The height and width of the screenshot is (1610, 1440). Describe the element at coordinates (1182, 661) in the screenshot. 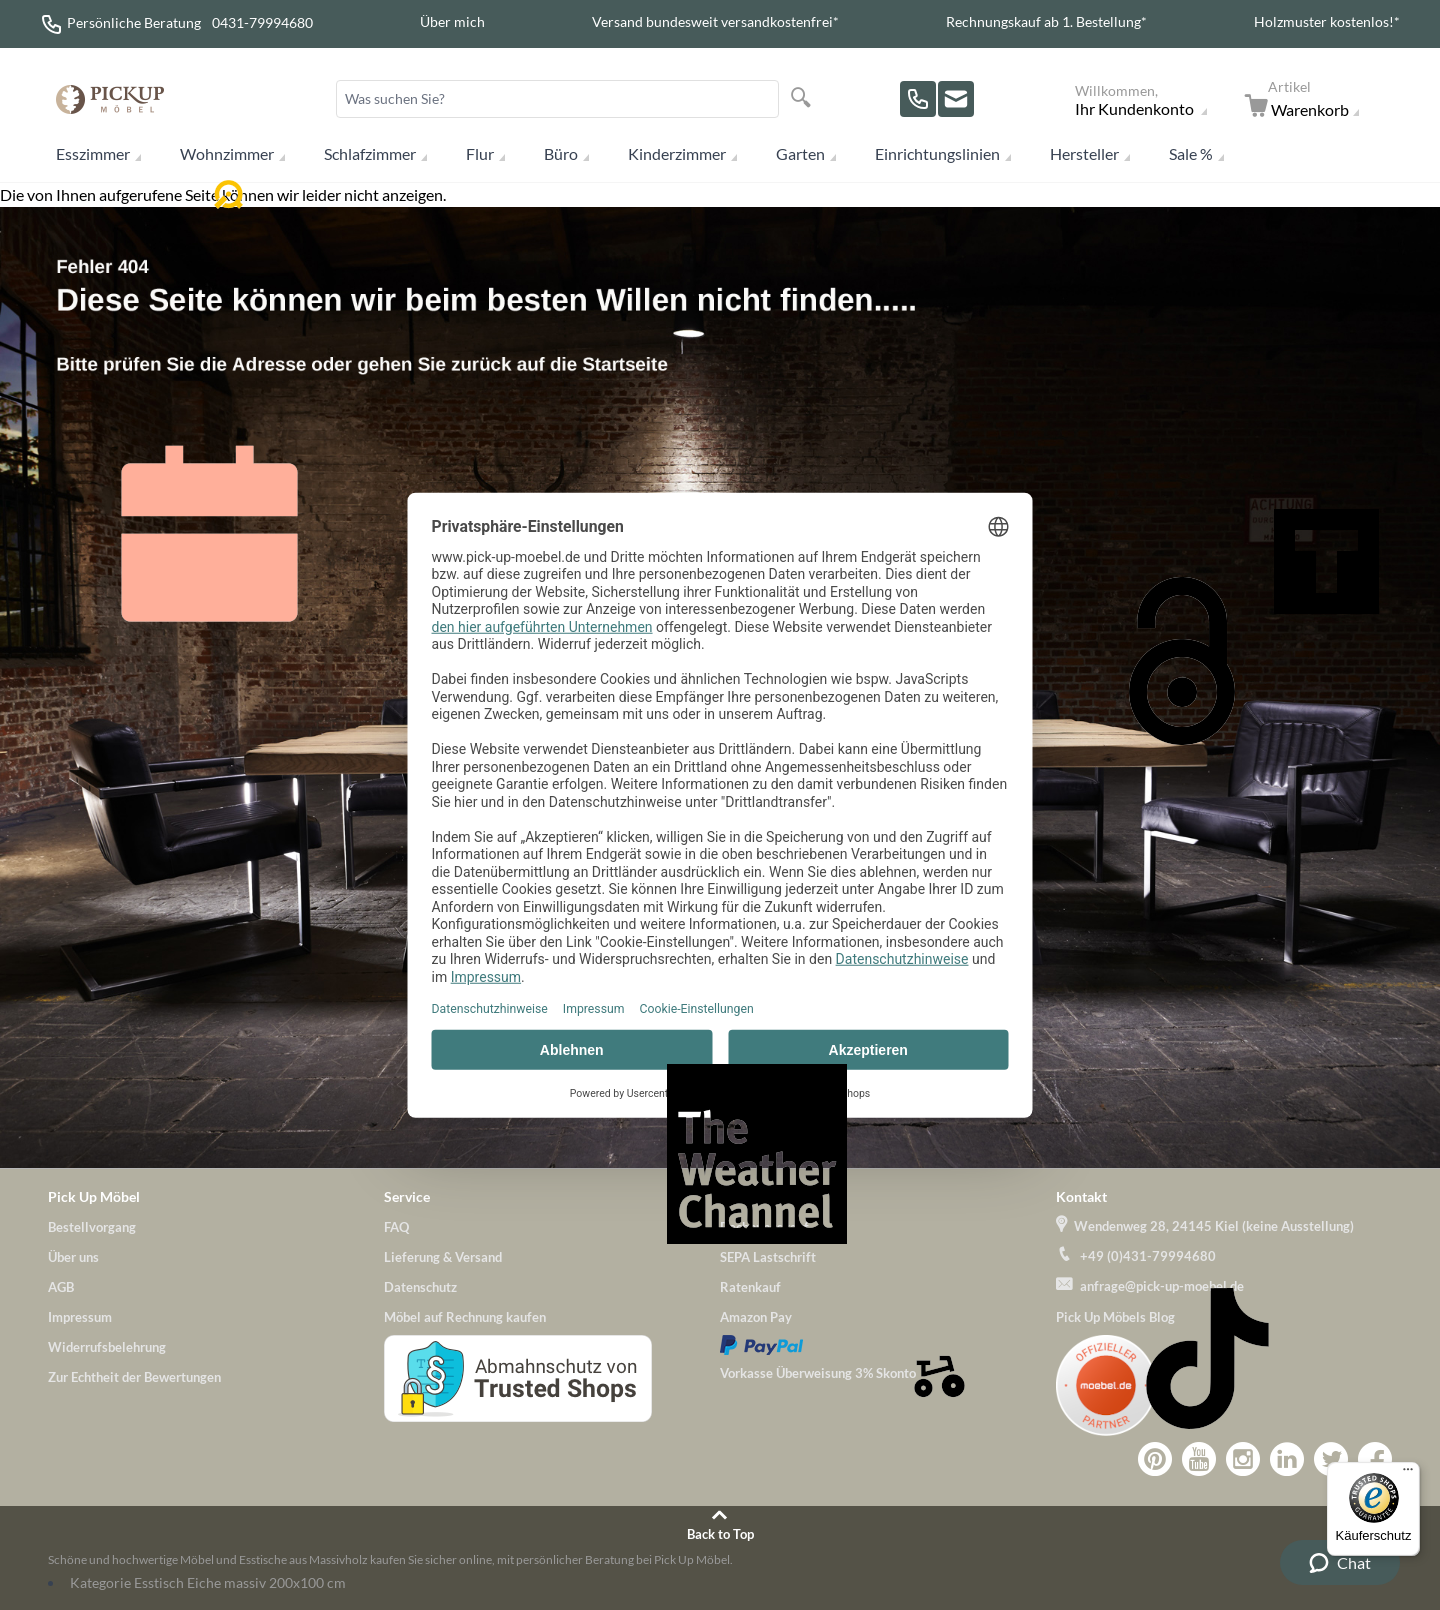

I see `indicates open access content available without subscription` at that location.